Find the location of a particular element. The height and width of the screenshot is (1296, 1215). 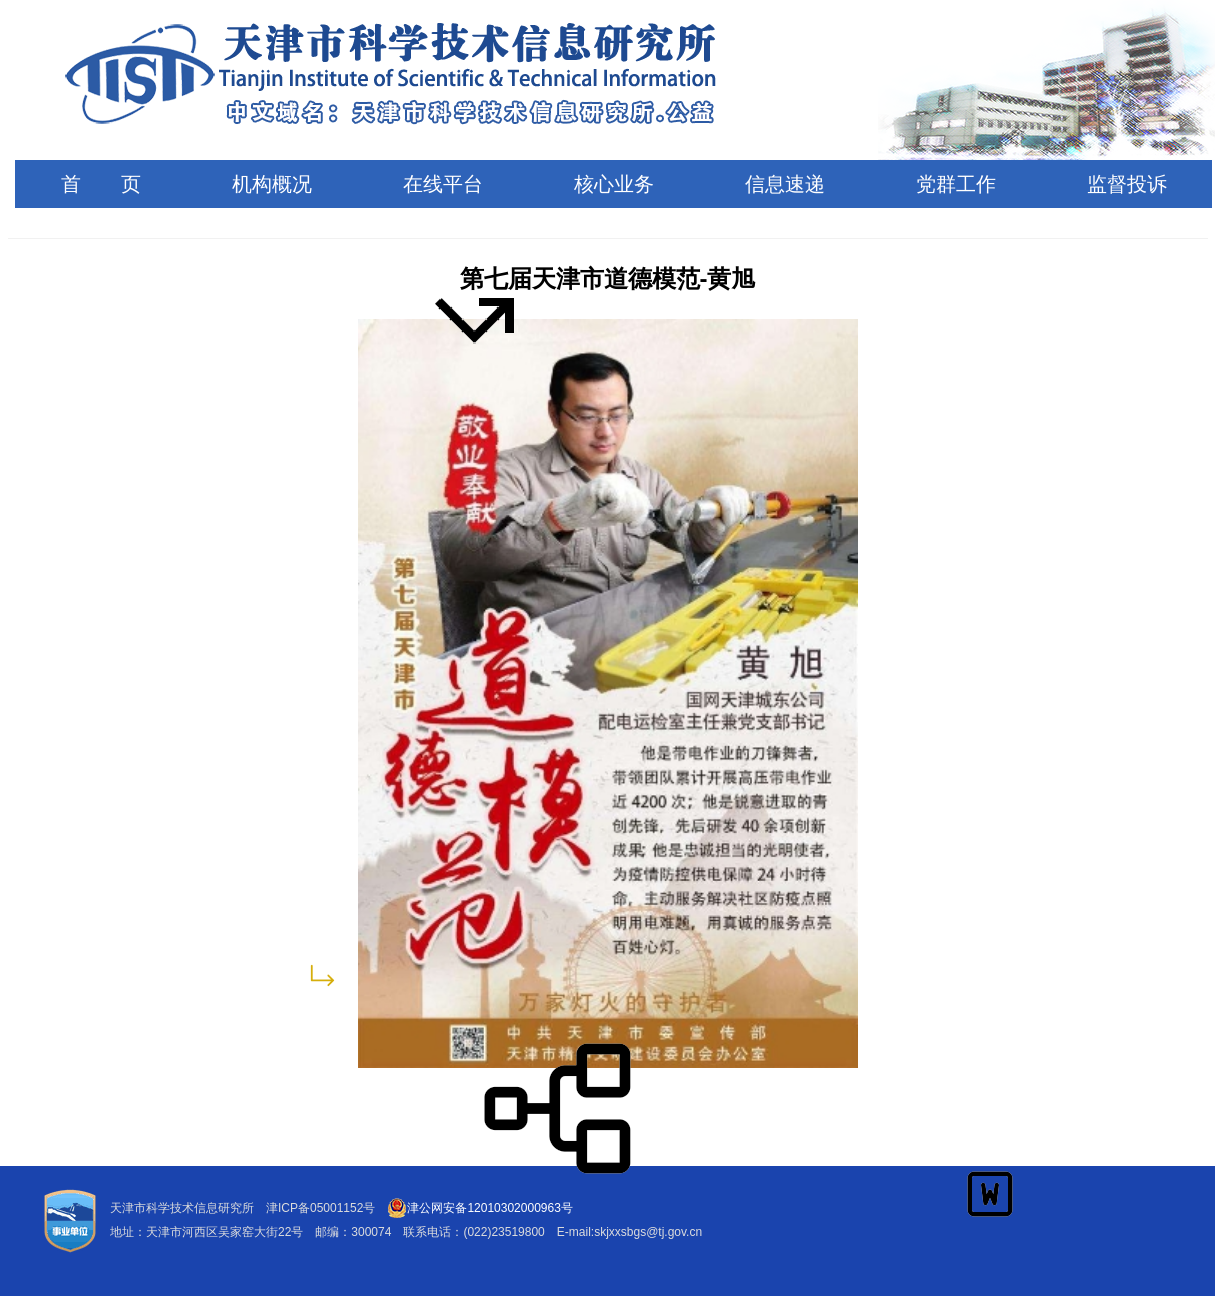

keyboard key for the letter W is located at coordinates (990, 1194).